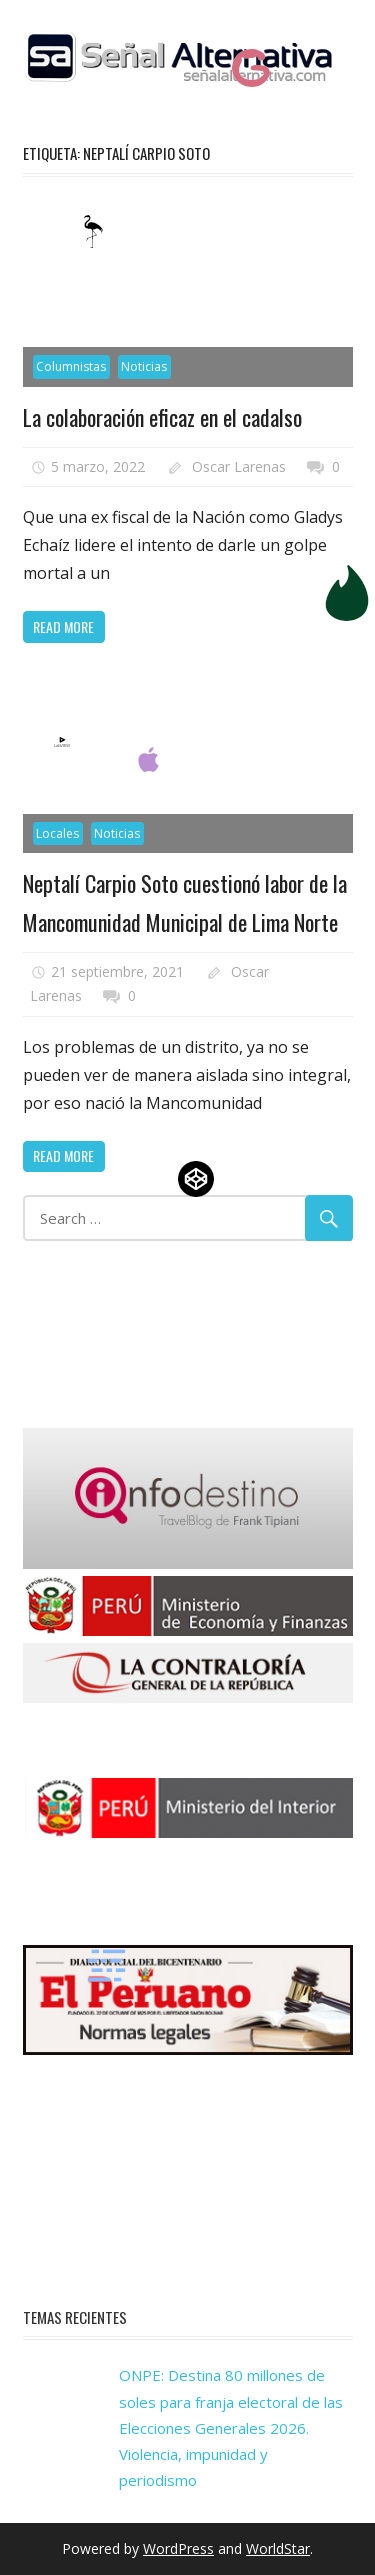 The width and height of the screenshot is (375, 2575). Describe the element at coordinates (106, 1964) in the screenshot. I see `indicates misty or foggy weather conditions` at that location.